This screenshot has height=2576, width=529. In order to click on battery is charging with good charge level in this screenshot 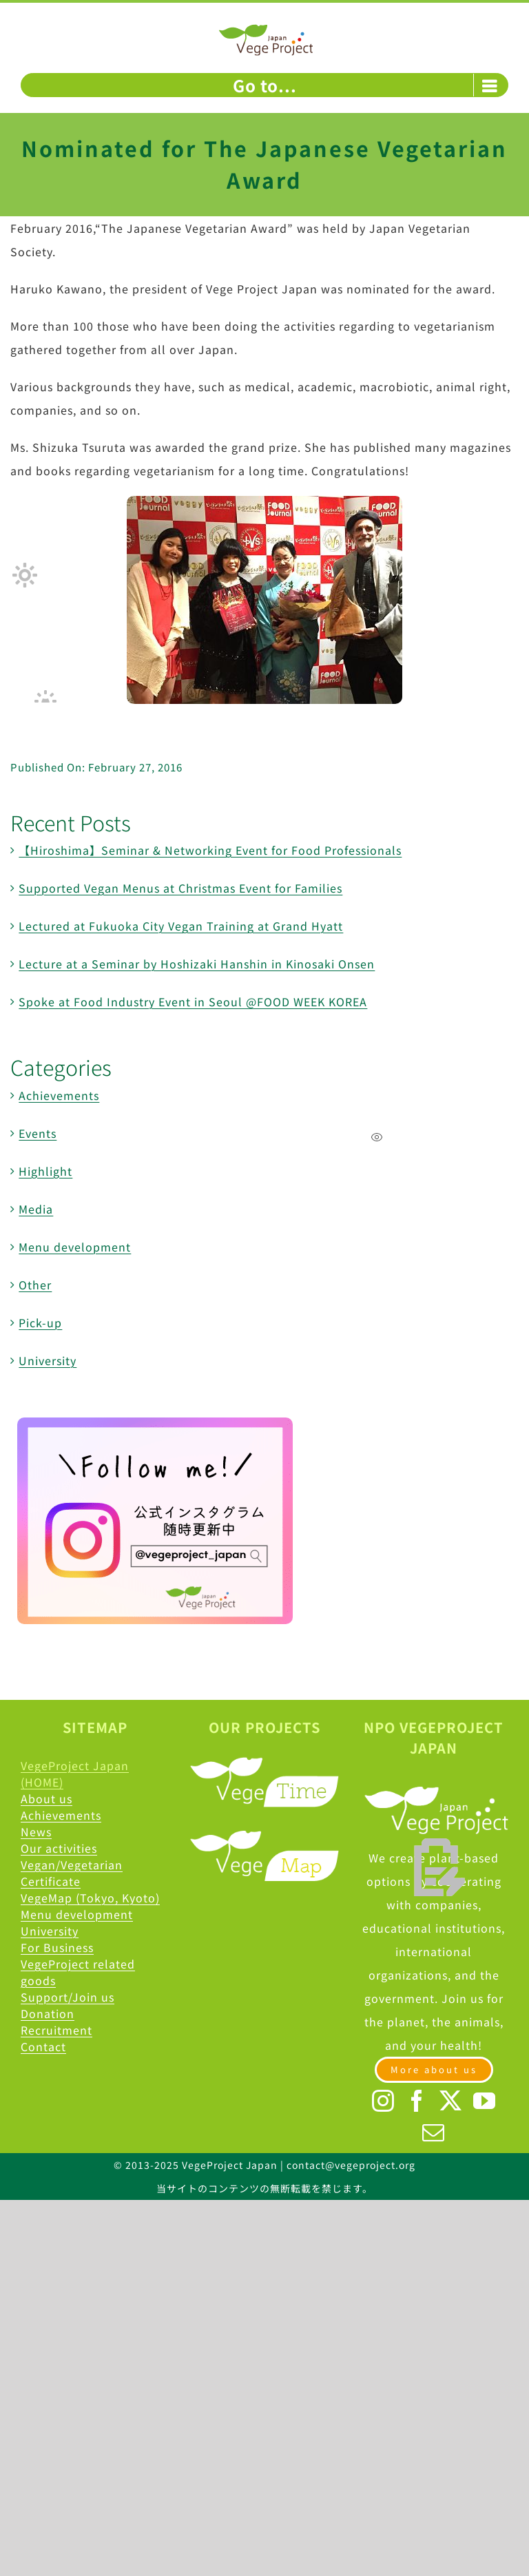, I will do `click(436, 1867)`.